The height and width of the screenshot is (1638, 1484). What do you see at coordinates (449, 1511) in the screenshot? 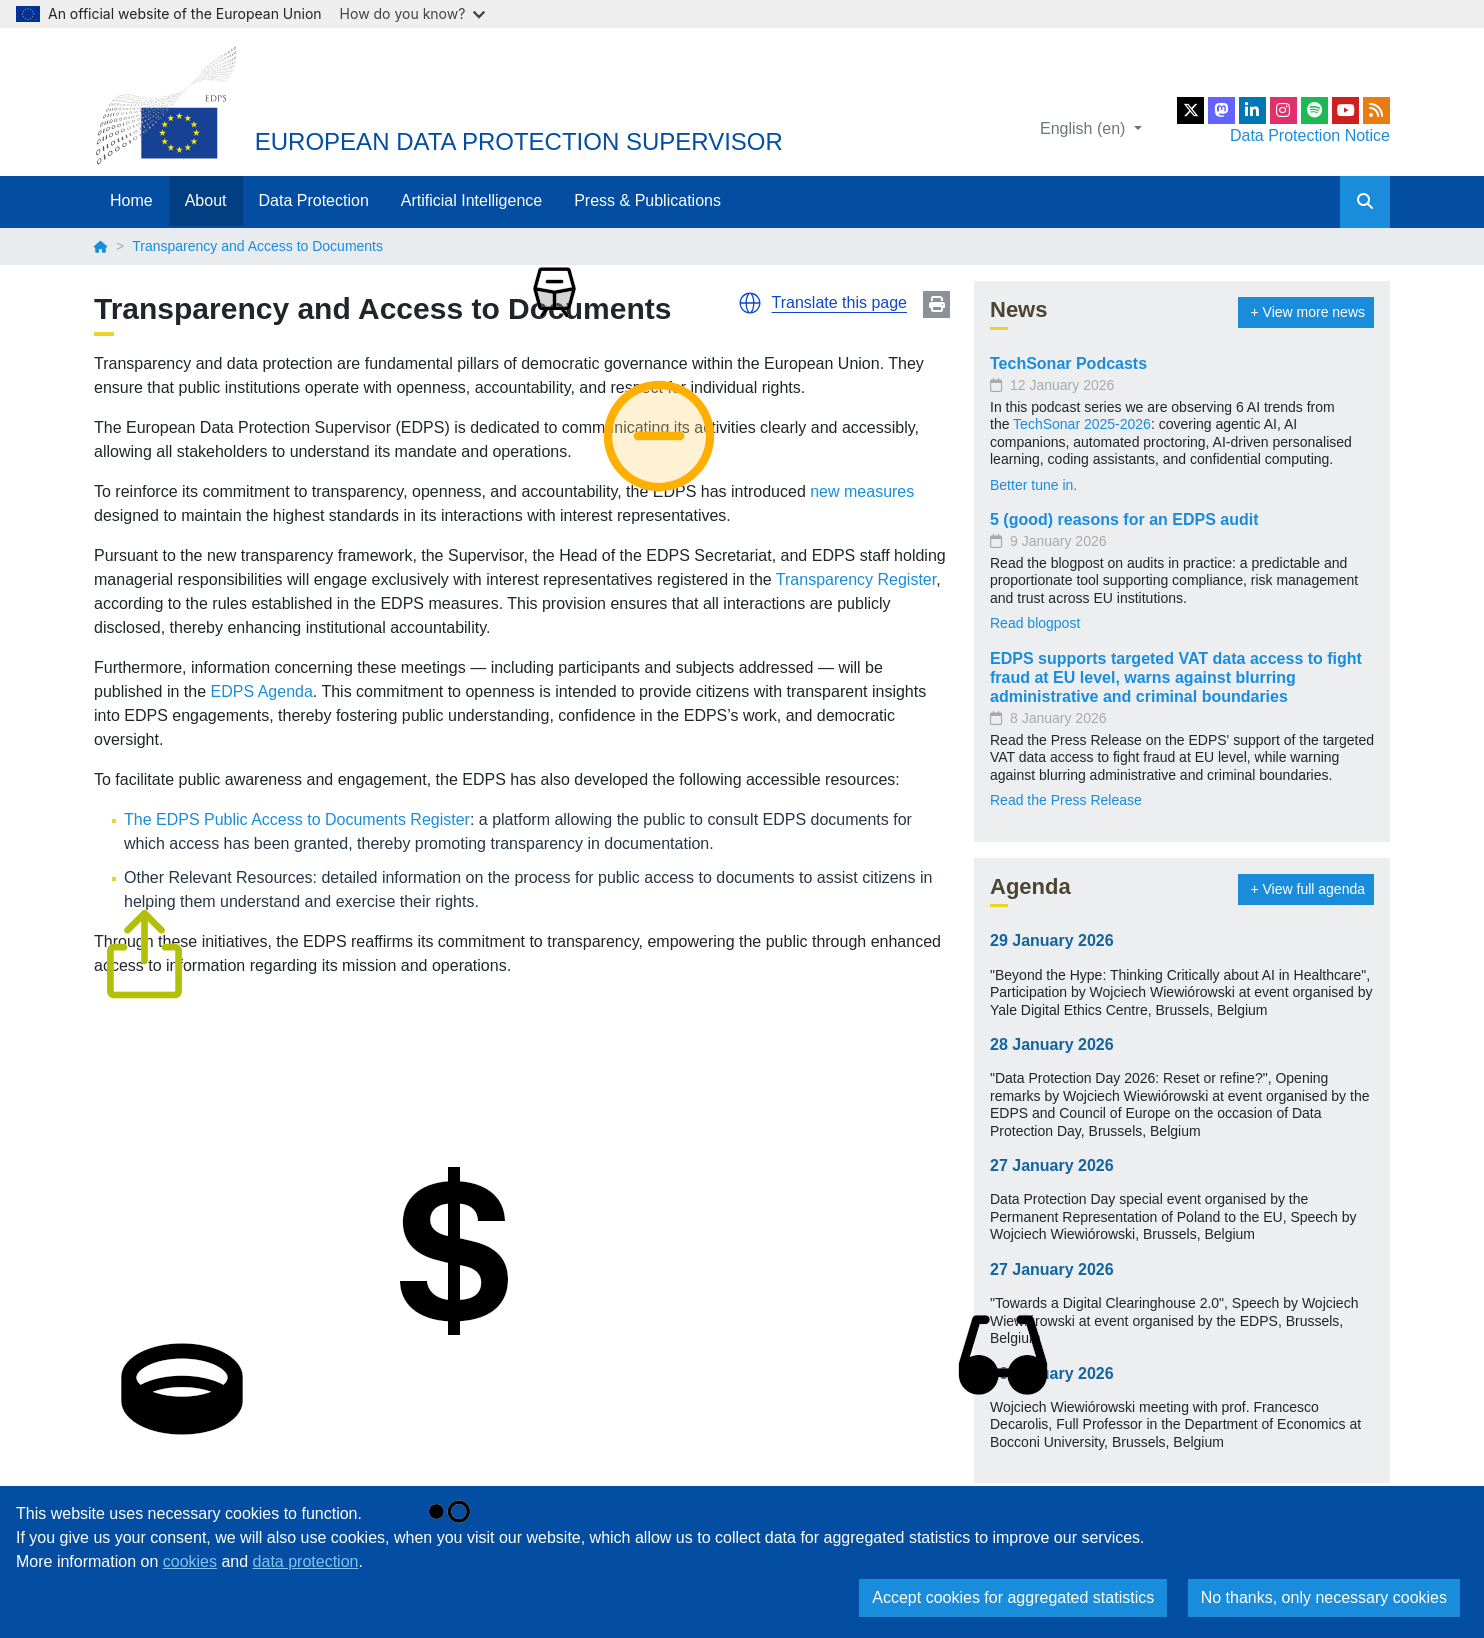
I see `indicates weak HDR signal or low HDR quality` at bounding box center [449, 1511].